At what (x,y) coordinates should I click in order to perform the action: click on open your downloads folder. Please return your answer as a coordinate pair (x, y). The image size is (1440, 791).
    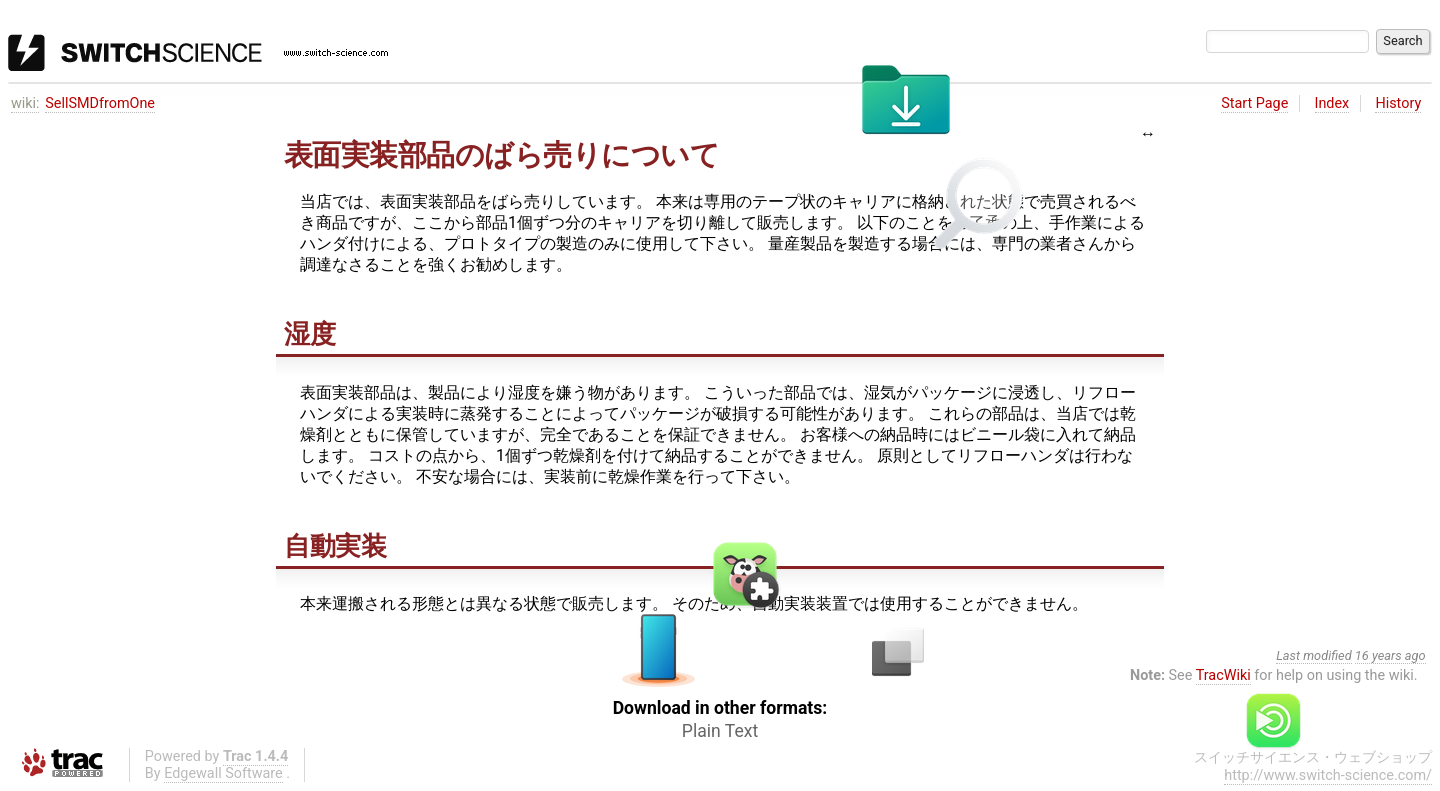
    Looking at the image, I should click on (906, 102).